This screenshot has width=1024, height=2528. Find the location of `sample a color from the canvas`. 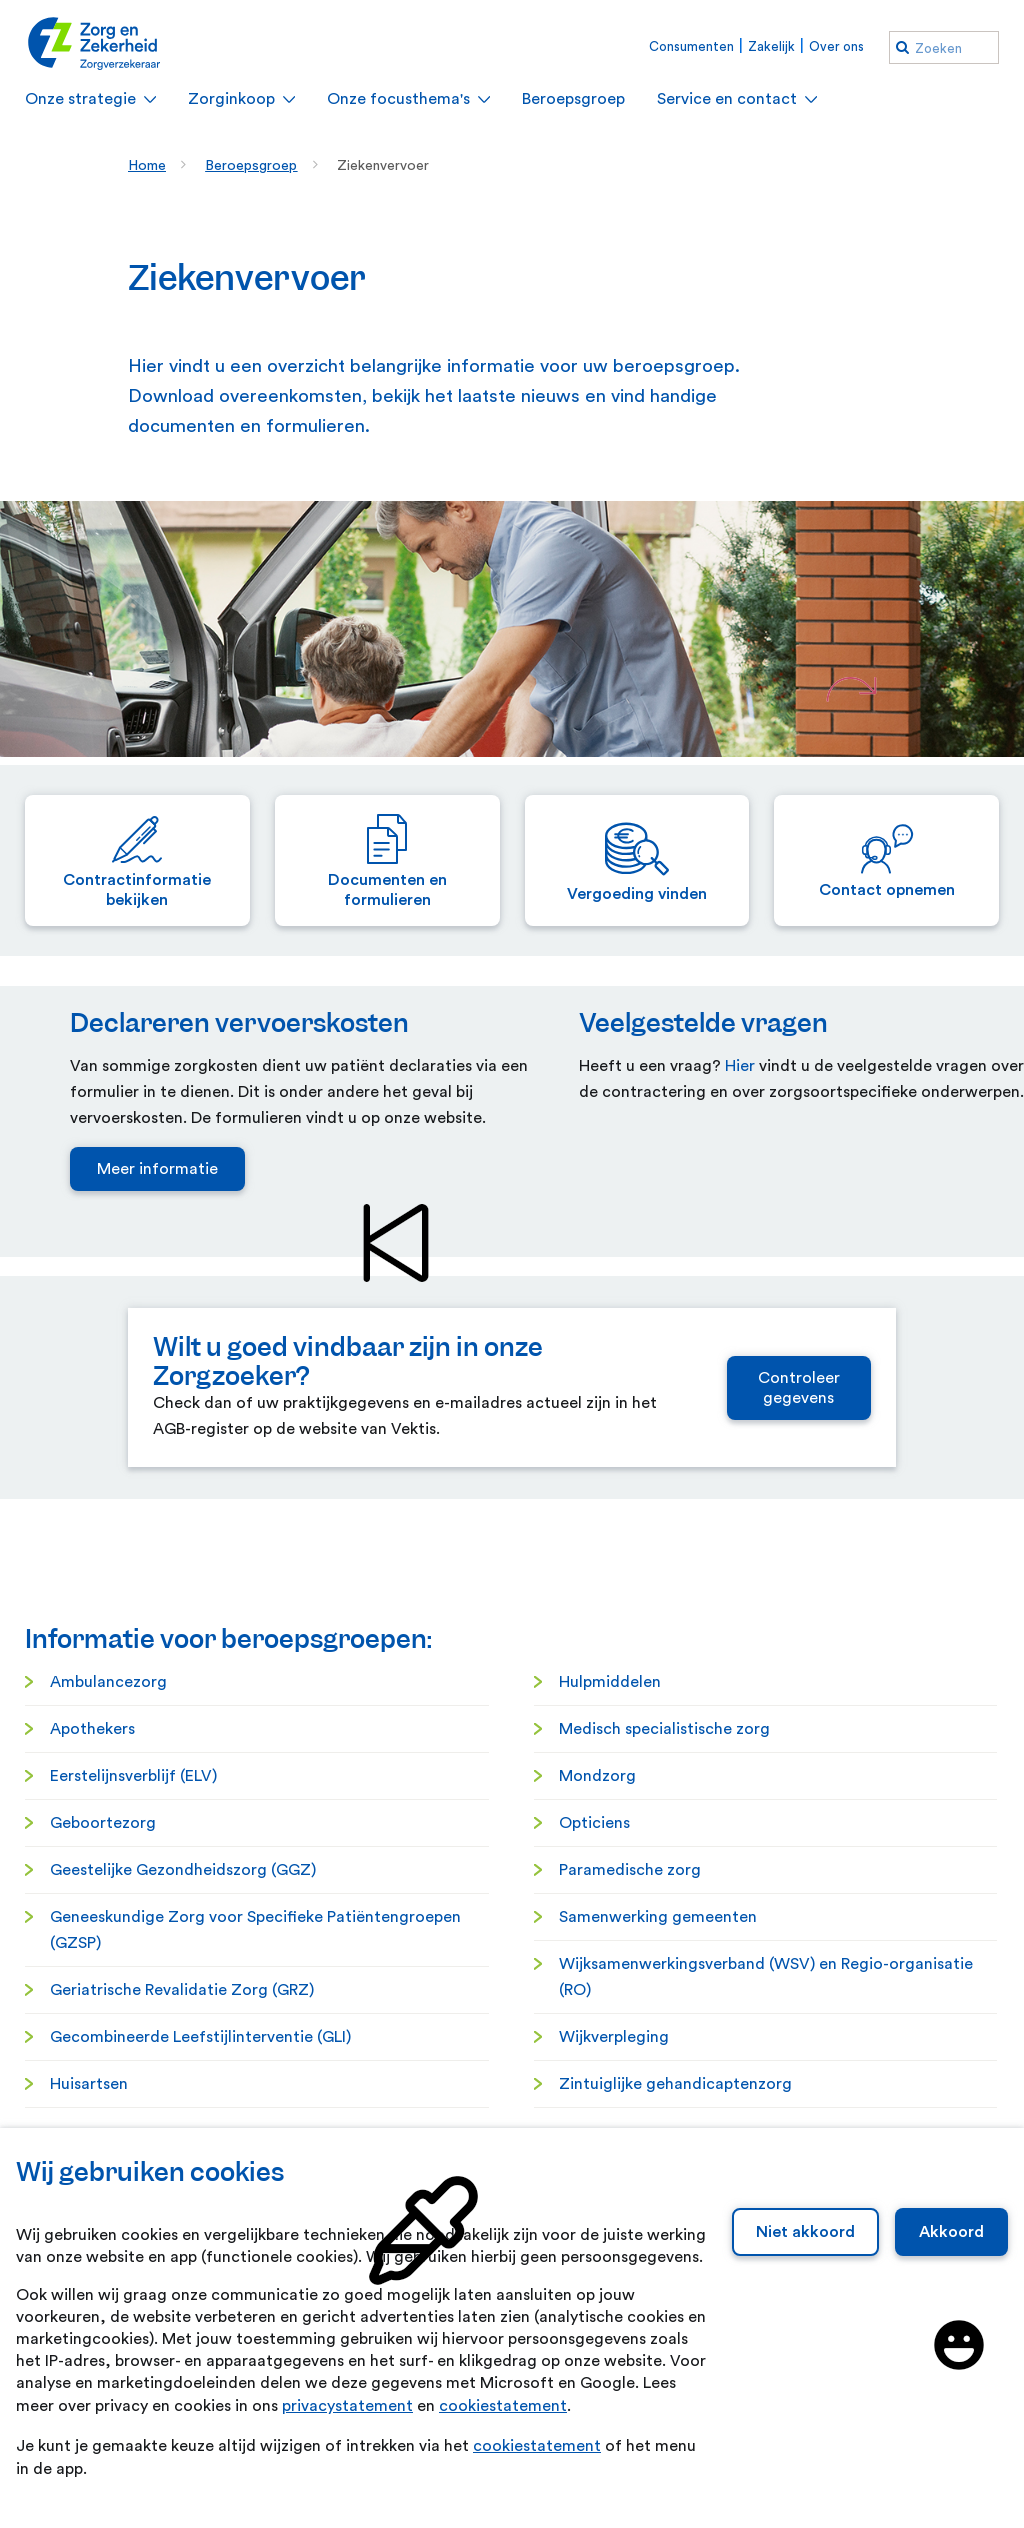

sample a color from the canvas is located at coordinates (423, 2230).